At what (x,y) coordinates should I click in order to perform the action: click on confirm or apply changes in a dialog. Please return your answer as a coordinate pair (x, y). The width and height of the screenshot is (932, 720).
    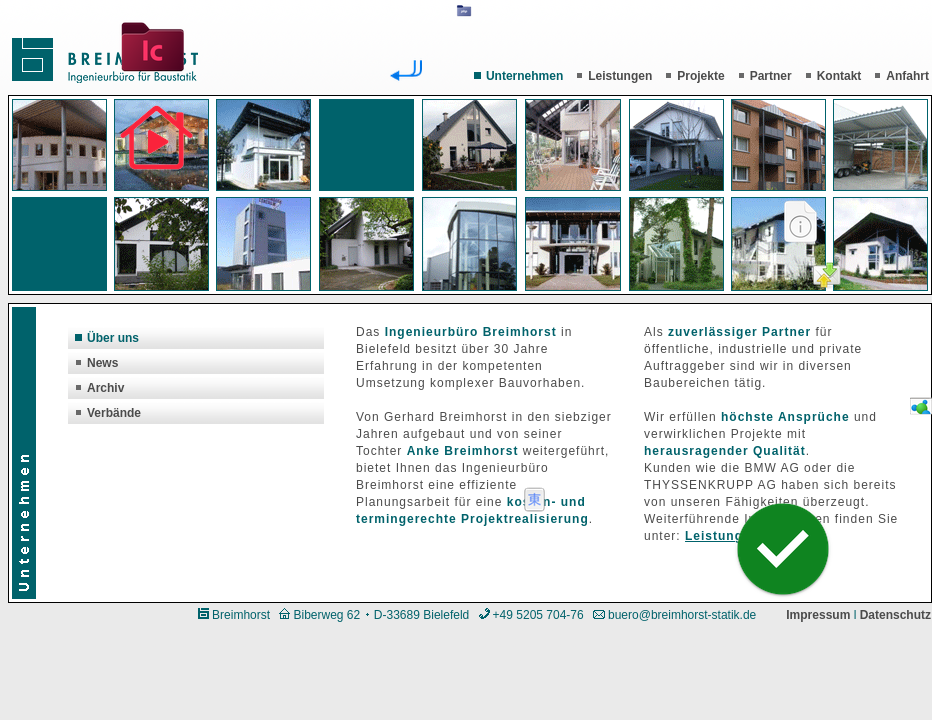
    Looking at the image, I should click on (783, 549).